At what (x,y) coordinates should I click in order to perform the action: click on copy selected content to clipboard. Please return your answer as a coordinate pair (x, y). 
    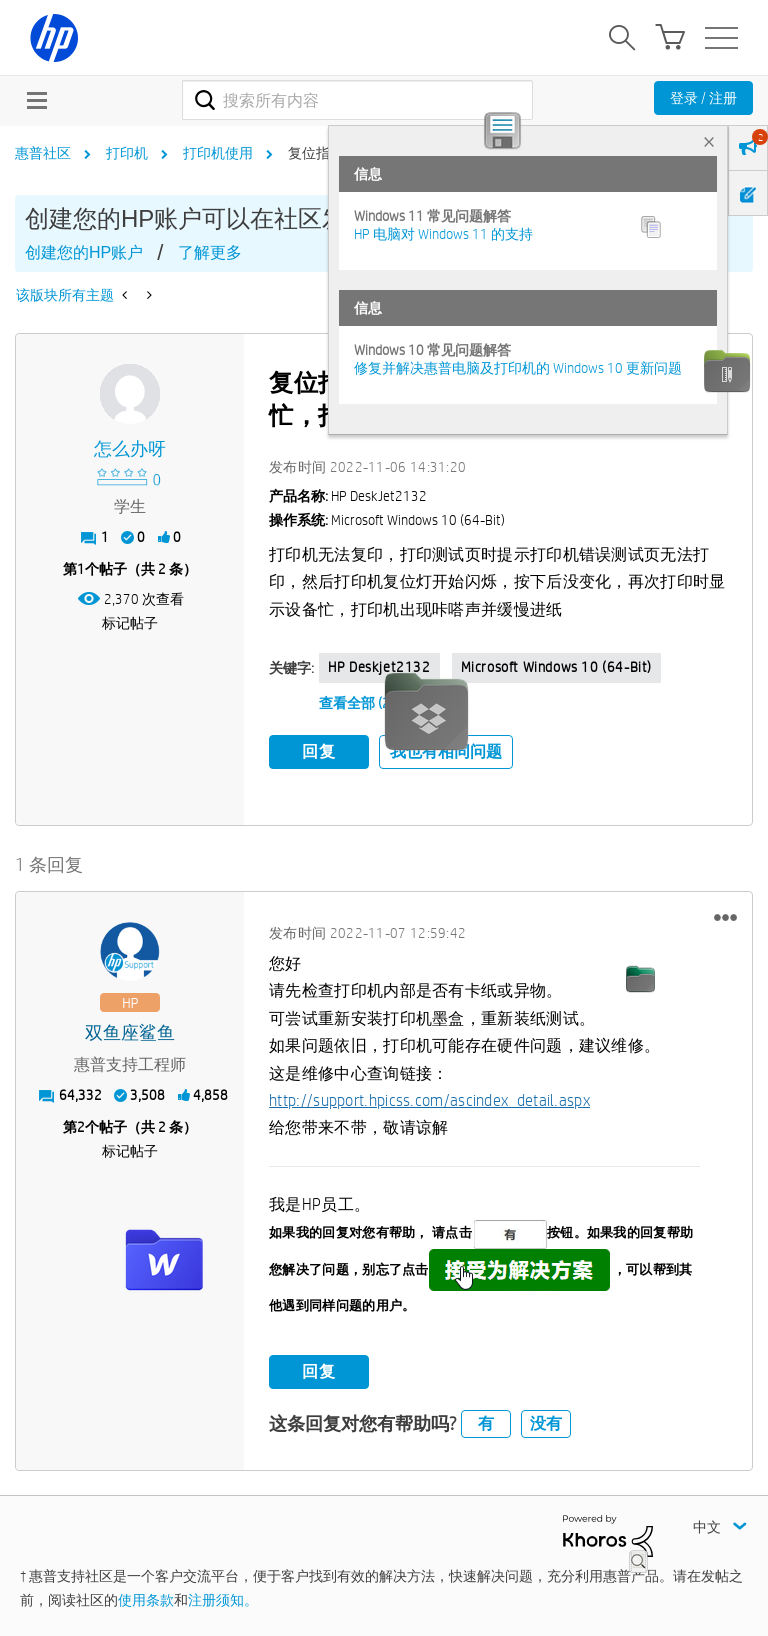
    Looking at the image, I should click on (651, 227).